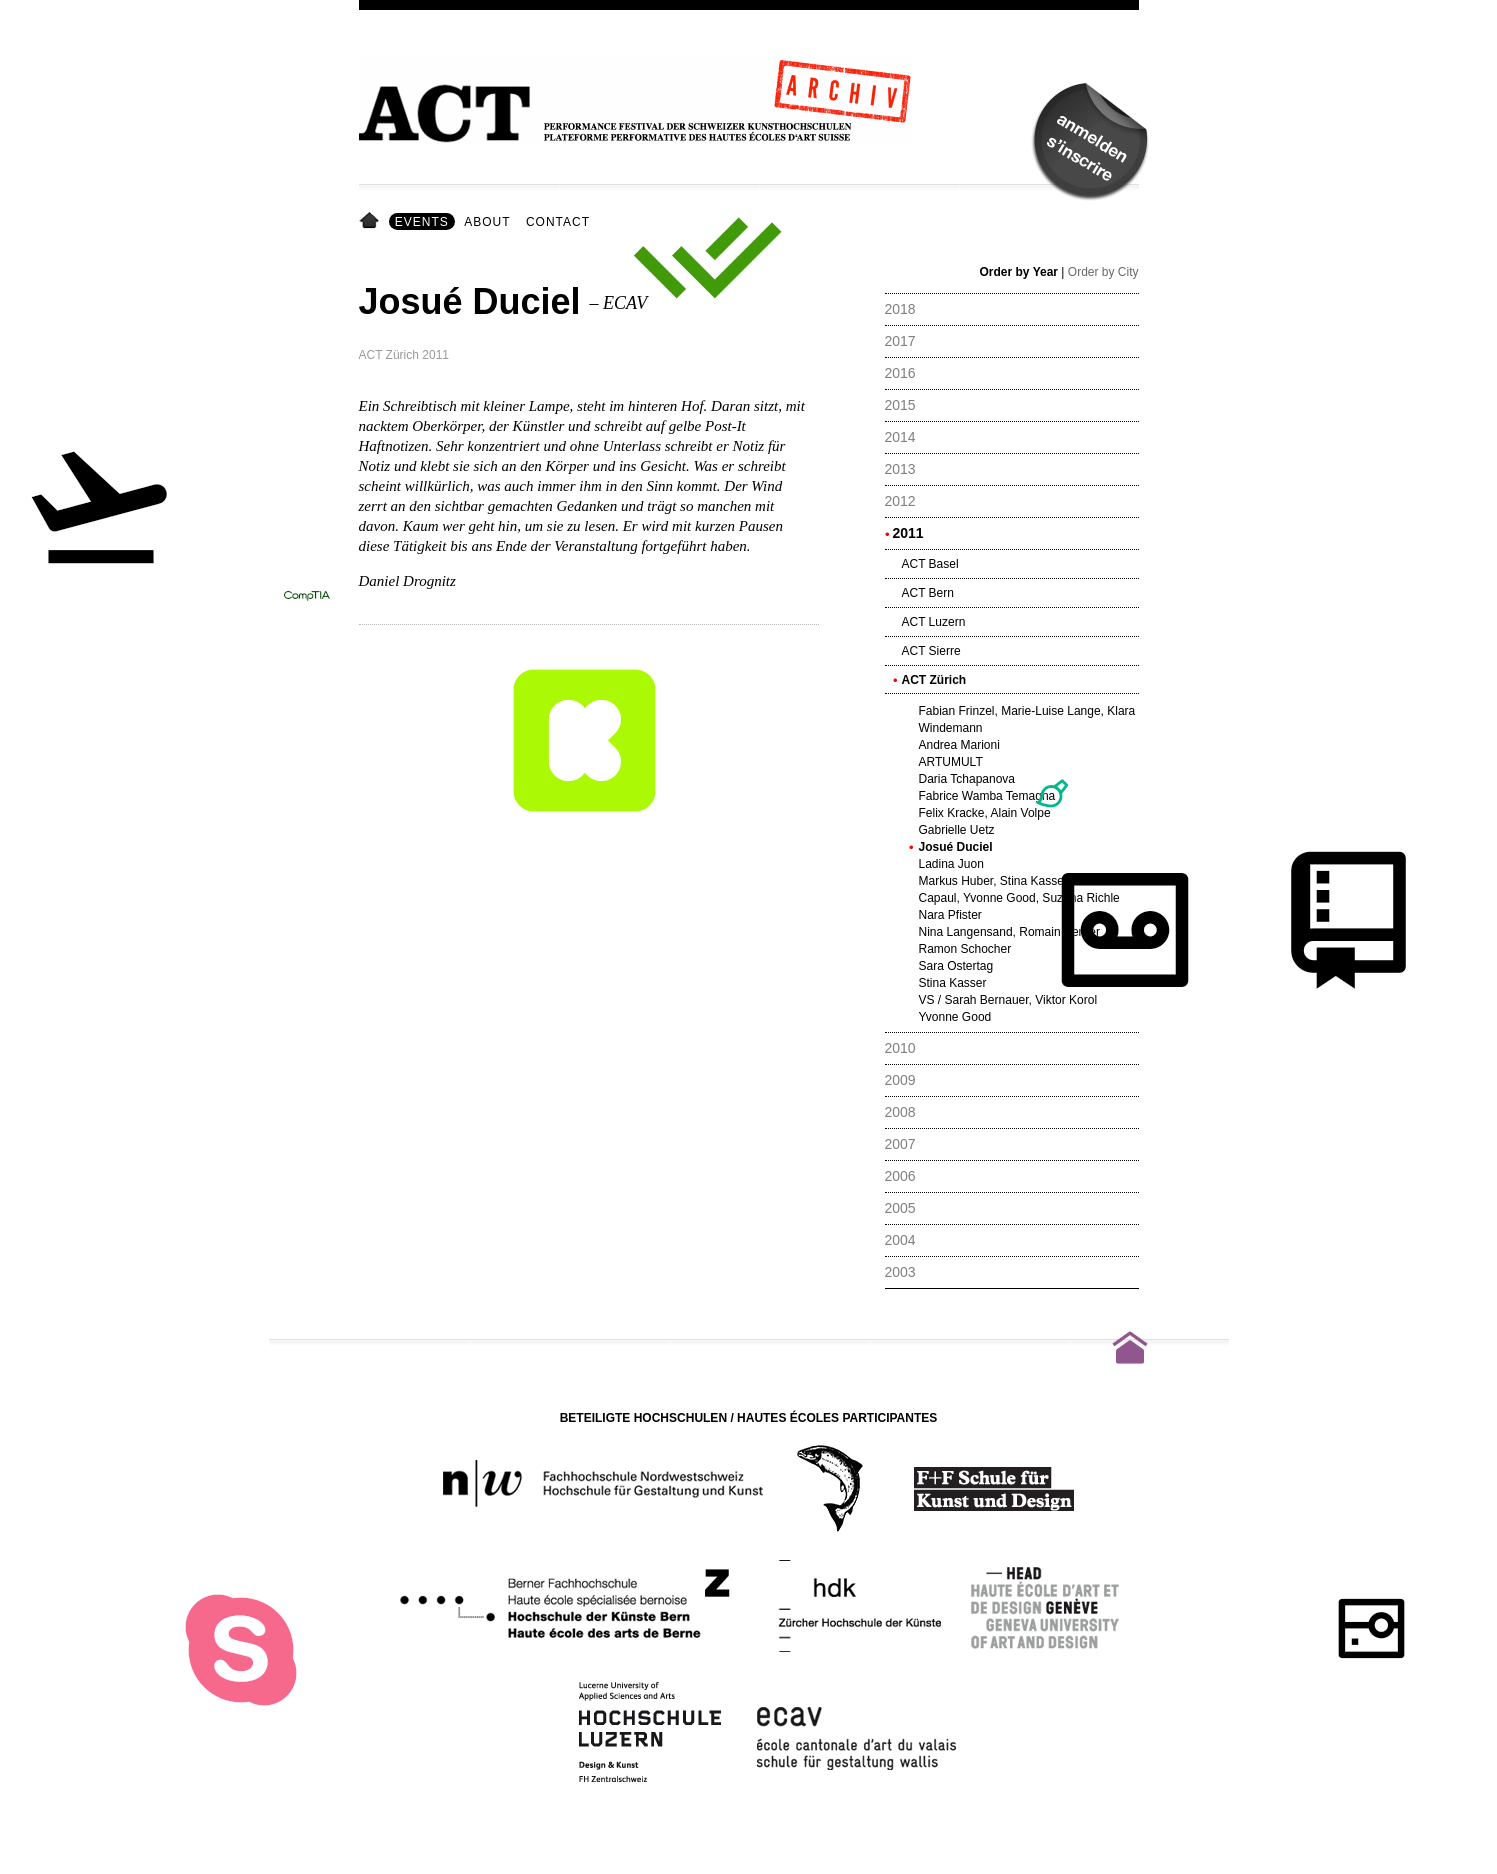 Image resolution: width=1497 pixels, height=1874 pixels. Describe the element at coordinates (1371, 1628) in the screenshot. I see `start a presentation or slideshow` at that location.